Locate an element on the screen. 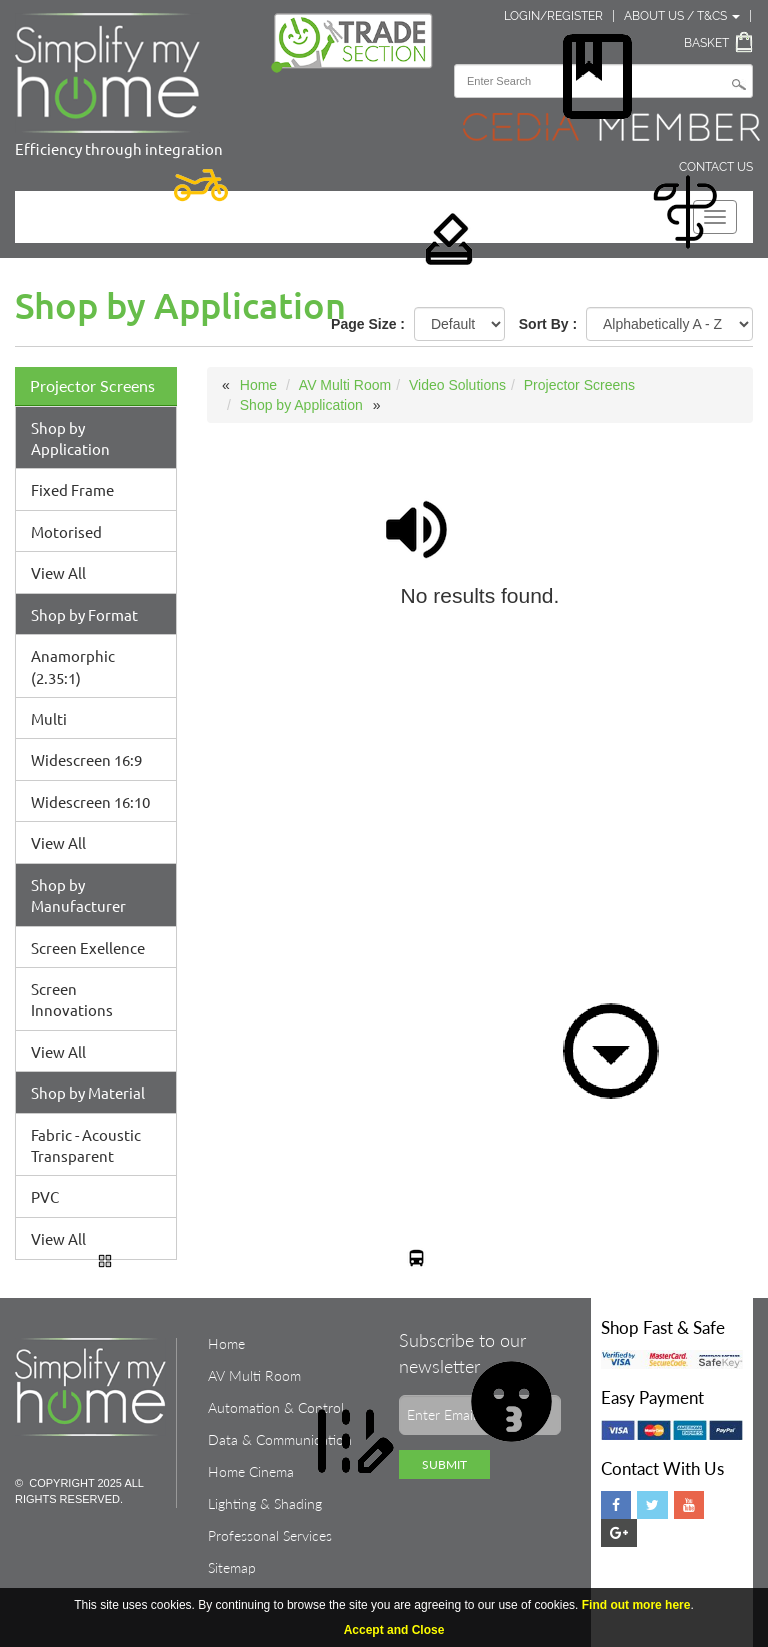 The image size is (768, 1647). edit road or route details is located at coordinates (350, 1441).